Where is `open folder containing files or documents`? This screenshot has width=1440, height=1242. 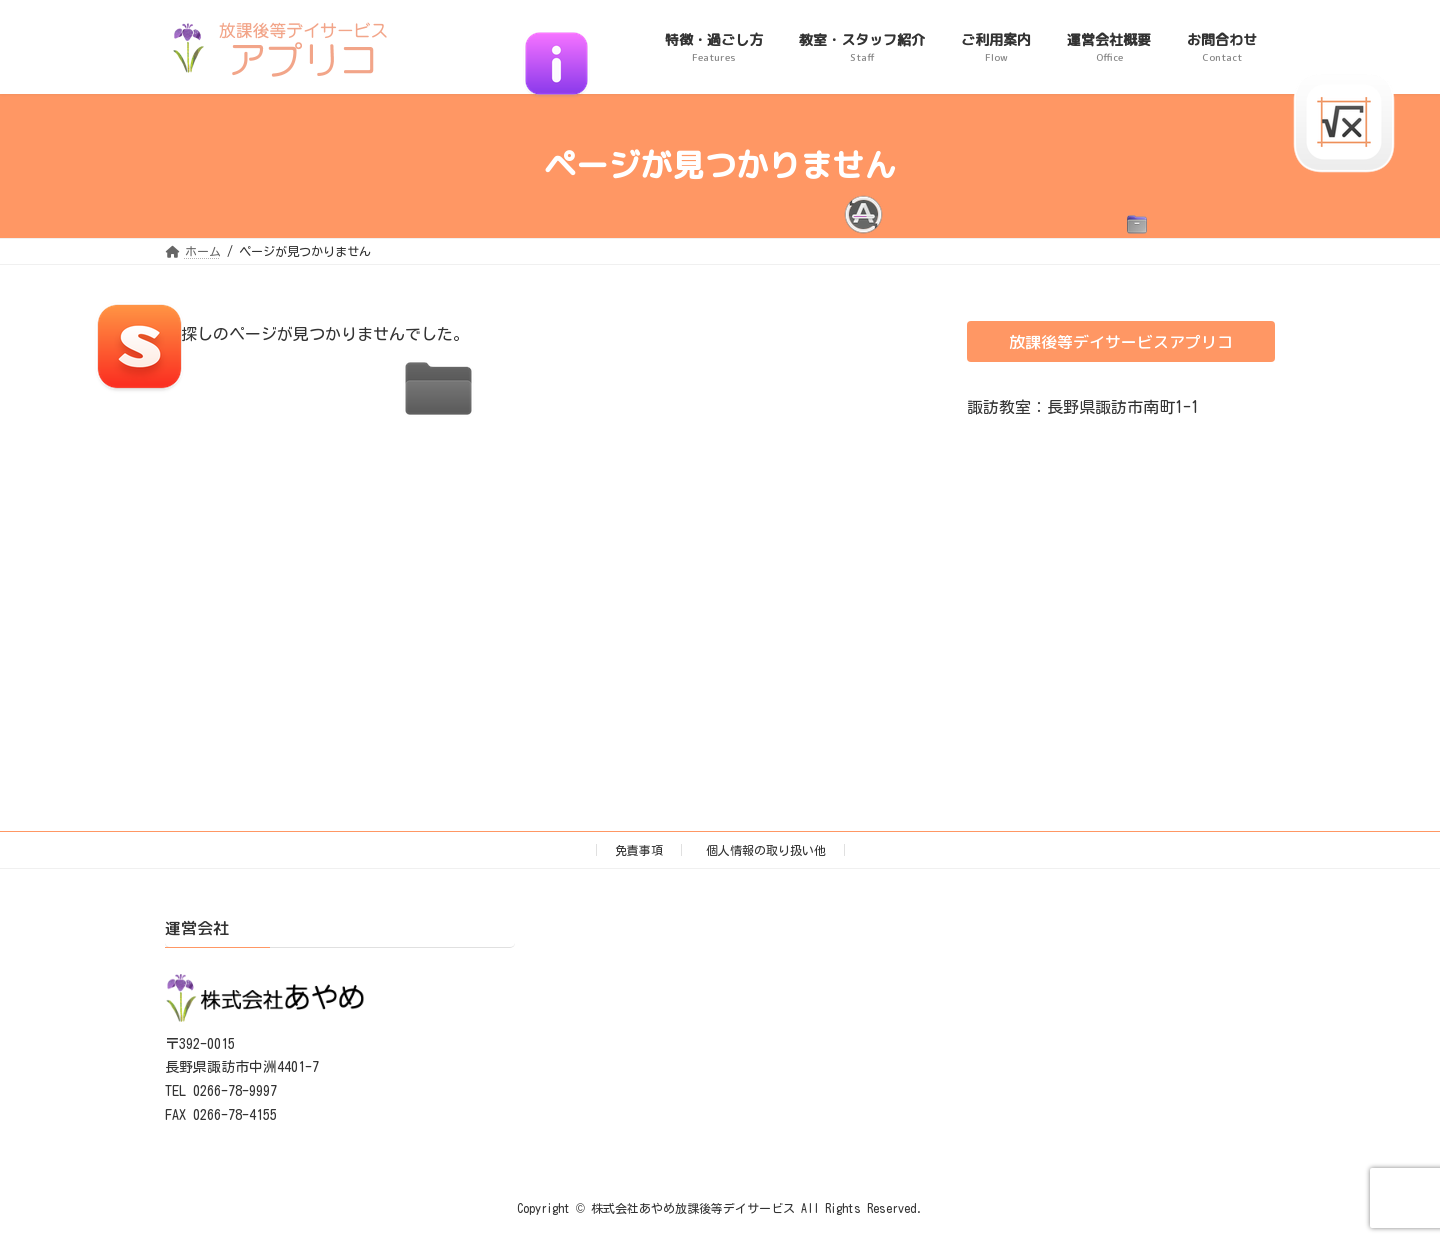 open folder containing files or documents is located at coordinates (438, 388).